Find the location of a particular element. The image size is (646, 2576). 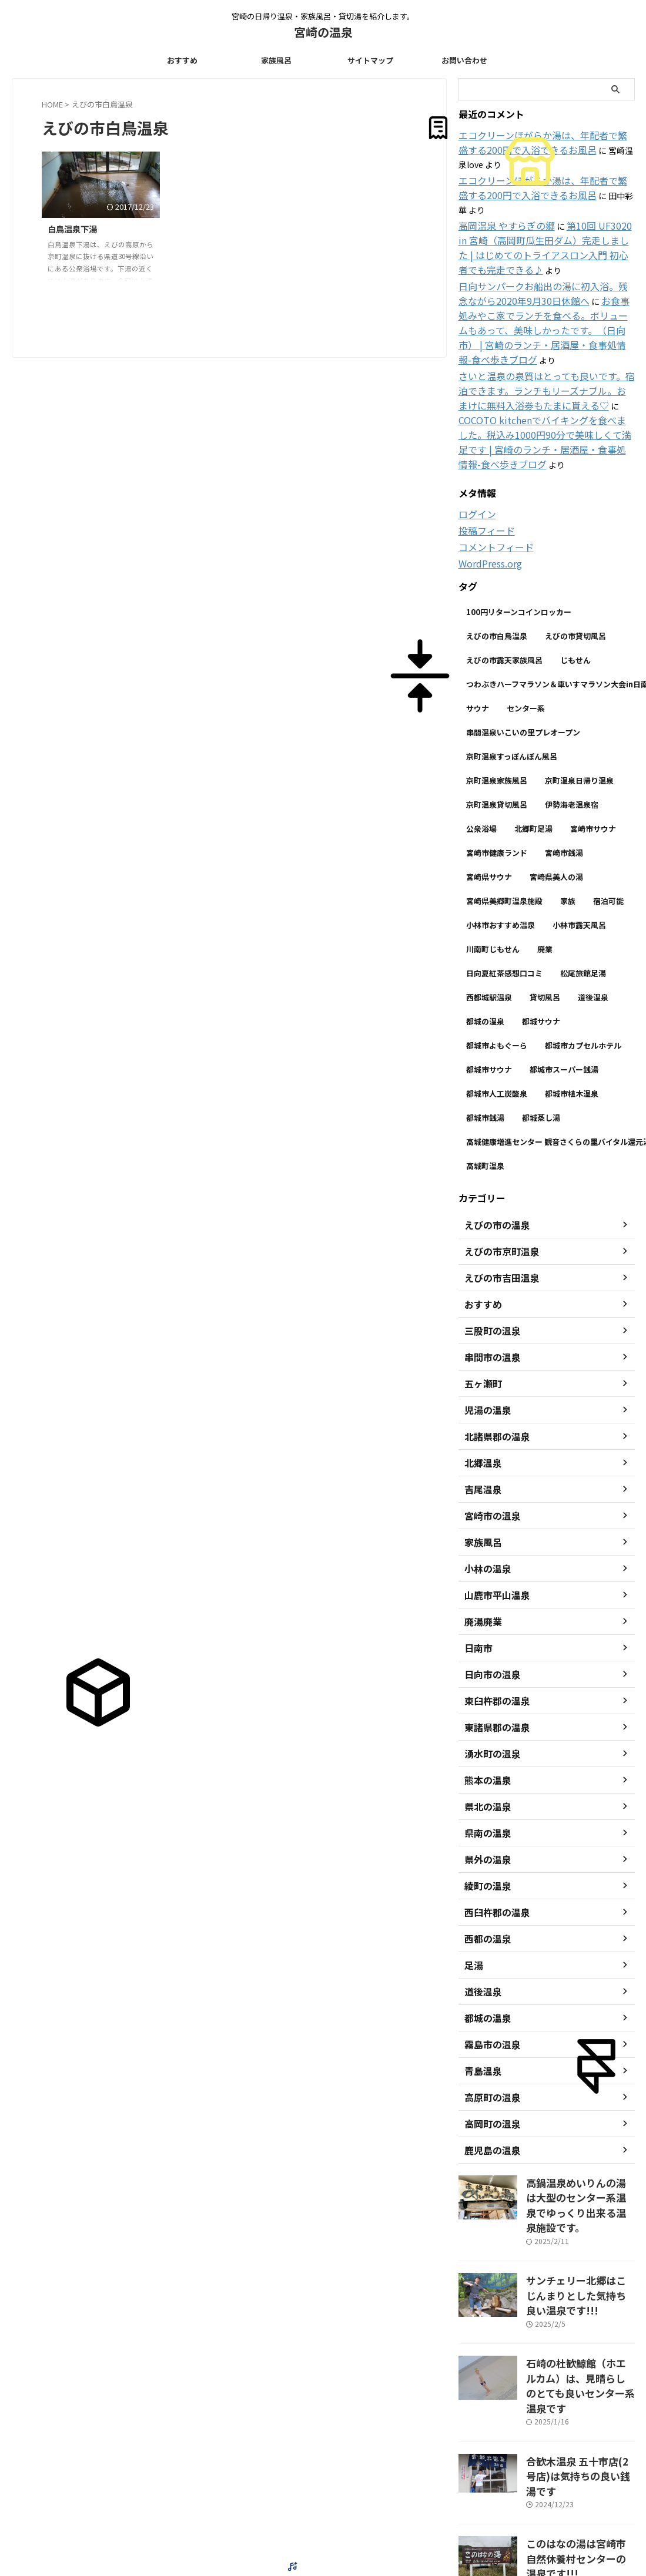

view purchase receipt or transaction history is located at coordinates (438, 127).